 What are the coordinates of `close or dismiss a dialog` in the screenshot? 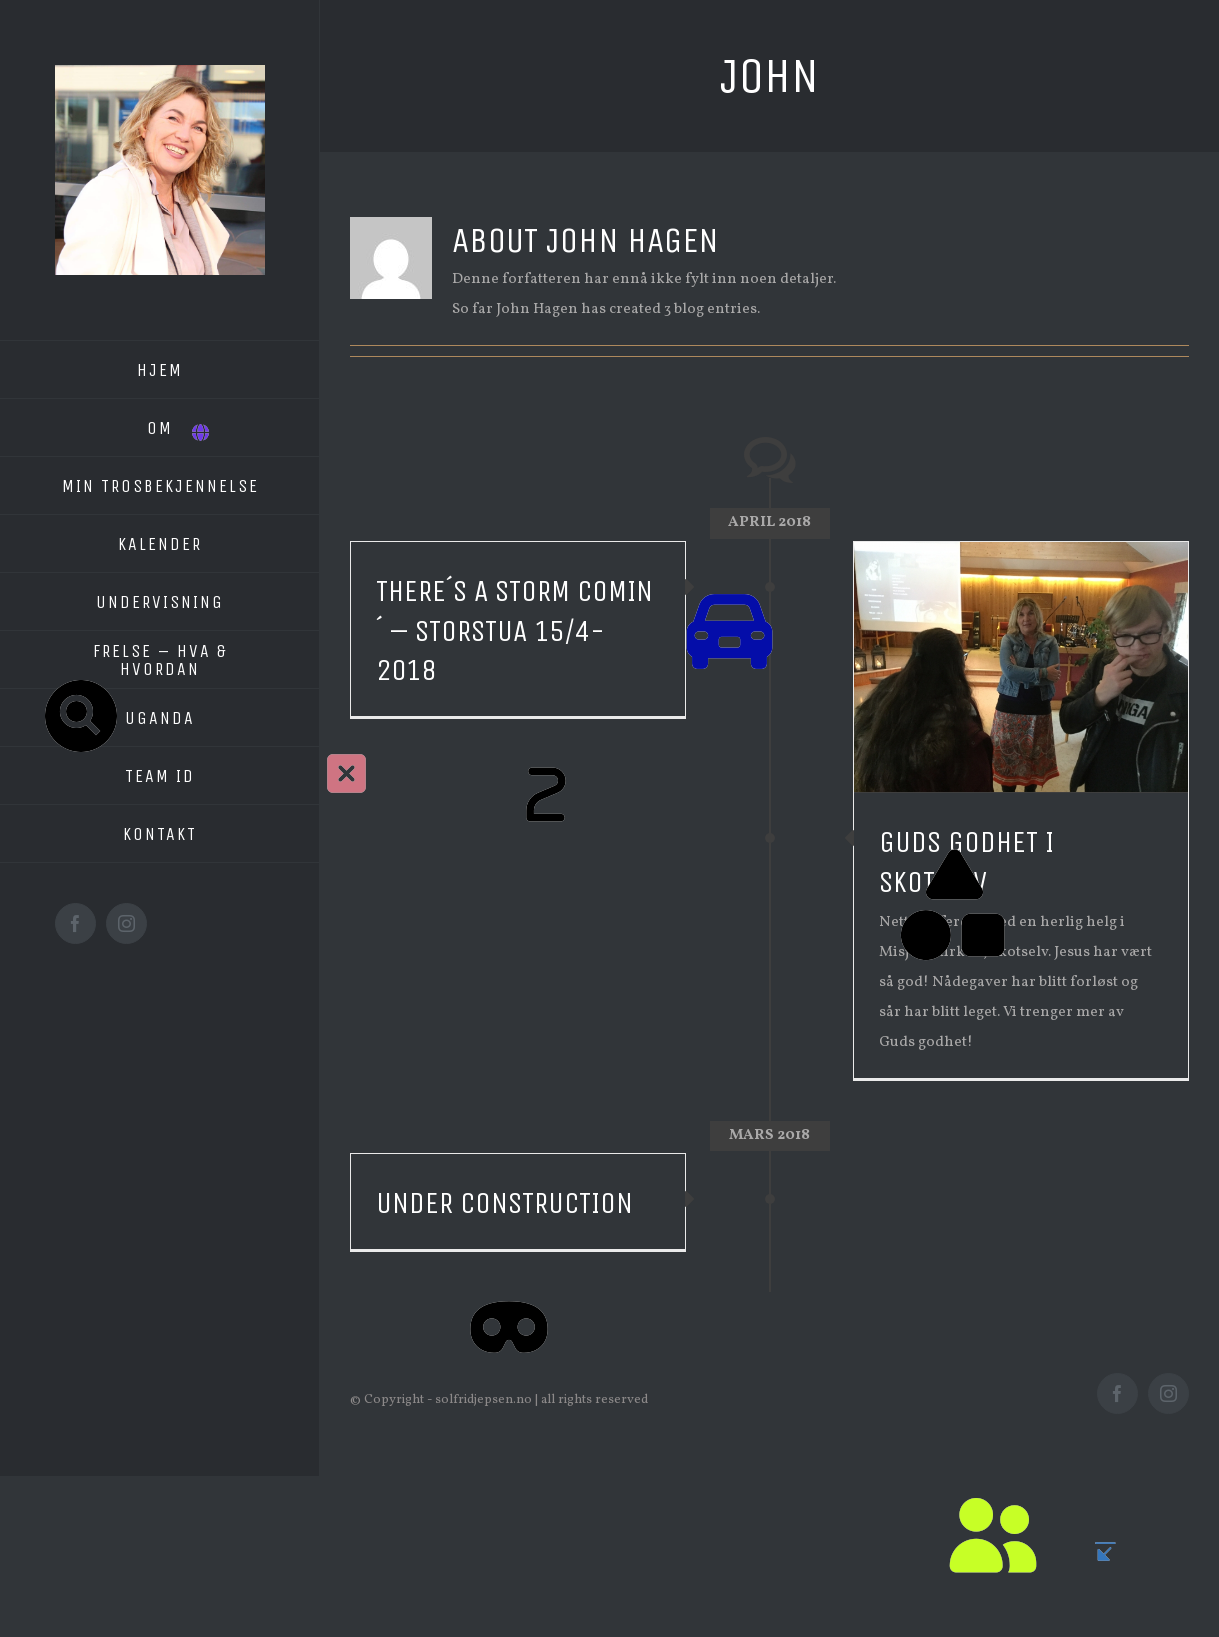 It's located at (346, 773).